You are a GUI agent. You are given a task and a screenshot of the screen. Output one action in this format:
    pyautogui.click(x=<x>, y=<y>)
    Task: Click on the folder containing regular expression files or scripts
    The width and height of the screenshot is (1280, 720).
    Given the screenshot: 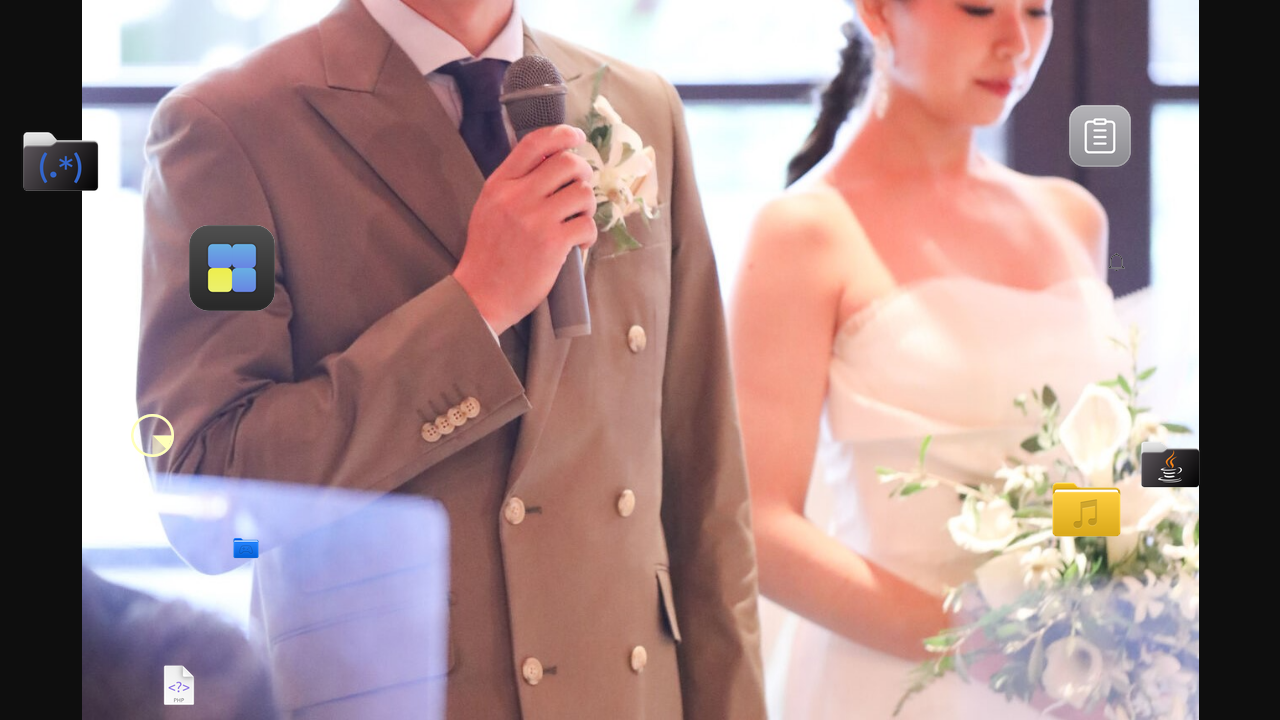 What is the action you would take?
    pyautogui.click(x=60, y=163)
    